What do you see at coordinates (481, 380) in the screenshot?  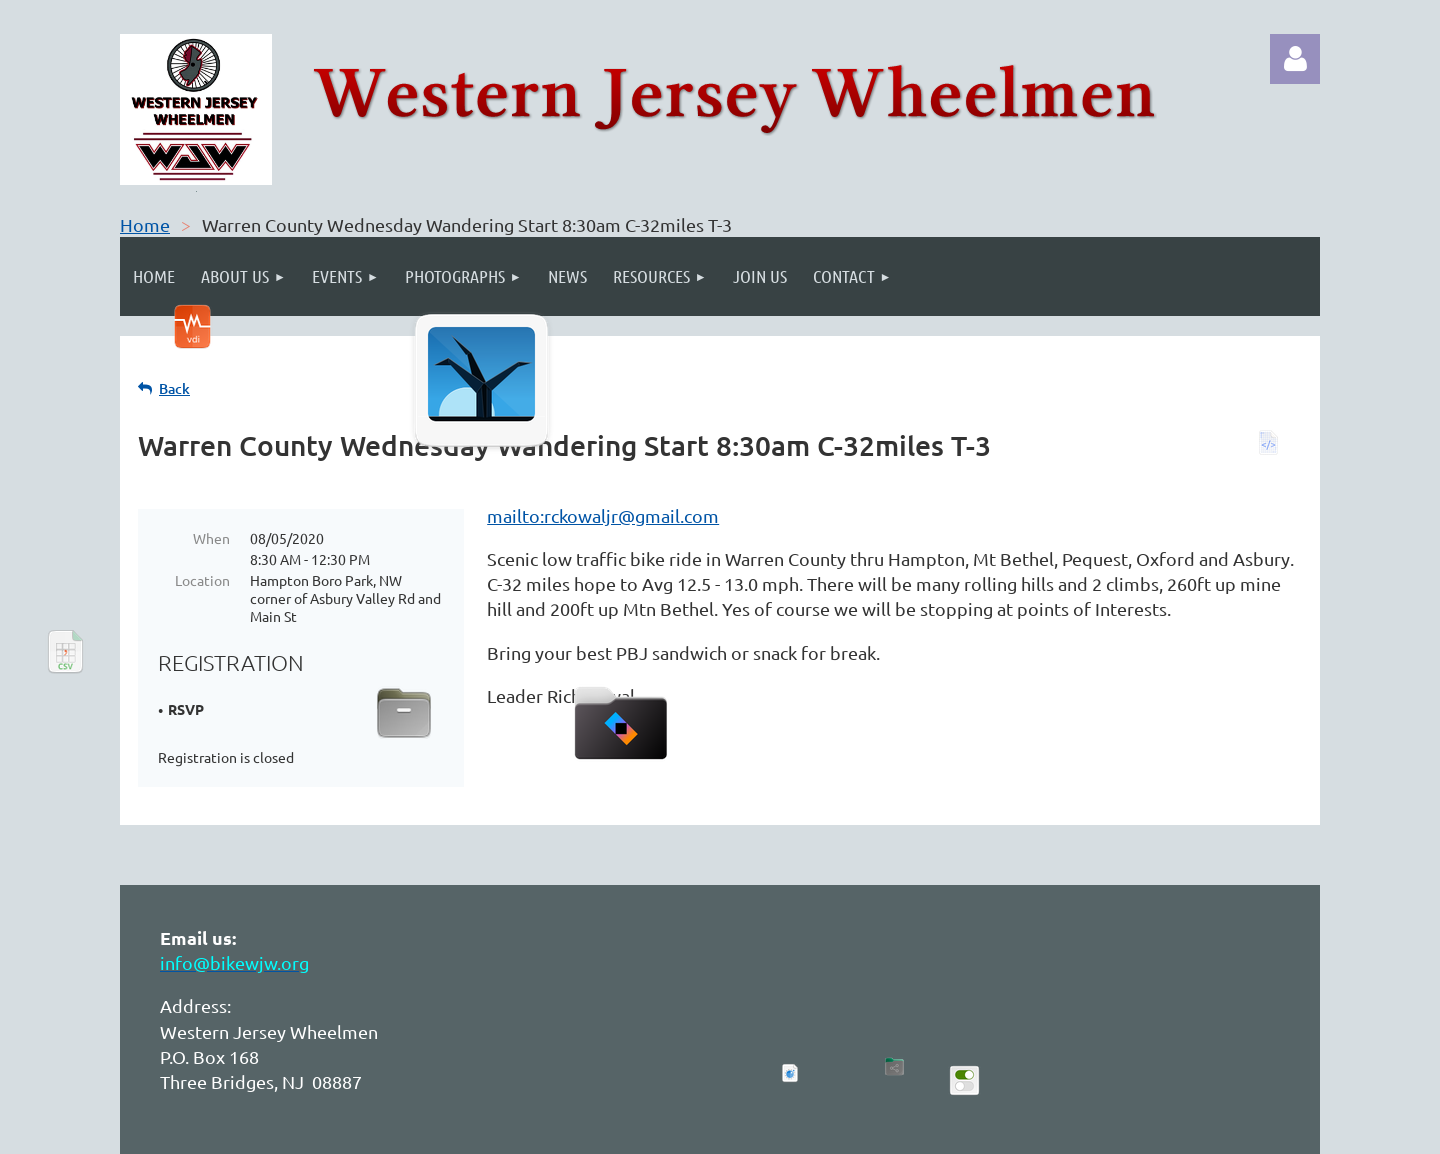 I see `open shotwell photo manager` at bounding box center [481, 380].